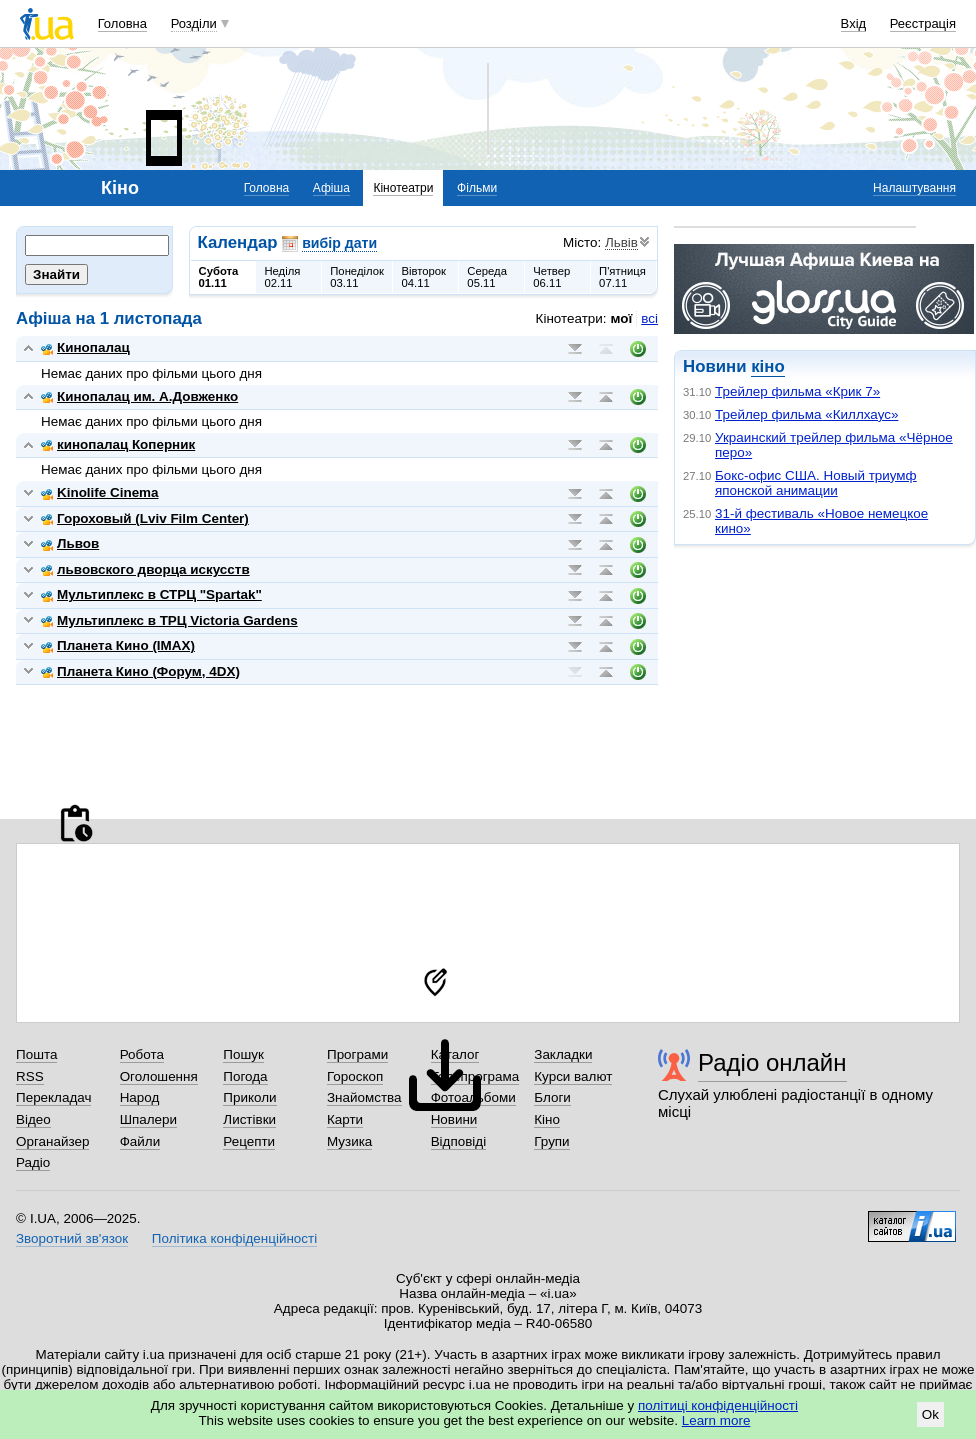 The height and width of the screenshot is (1439, 976). What do you see at coordinates (164, 138) in the screenshot?
I see `set this device as primary phone` at bounding box center [164, 138].